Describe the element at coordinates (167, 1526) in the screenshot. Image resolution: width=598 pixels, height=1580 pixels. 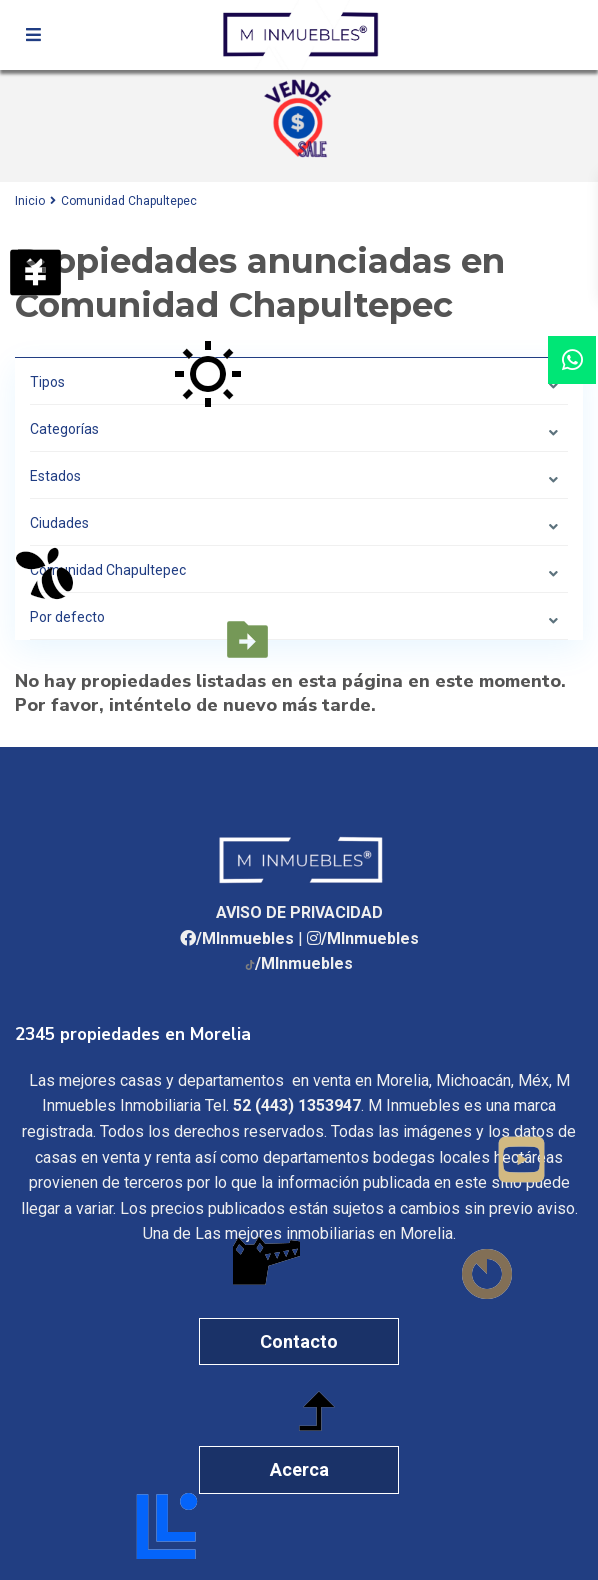
I see `linksys brand logo` at that location.